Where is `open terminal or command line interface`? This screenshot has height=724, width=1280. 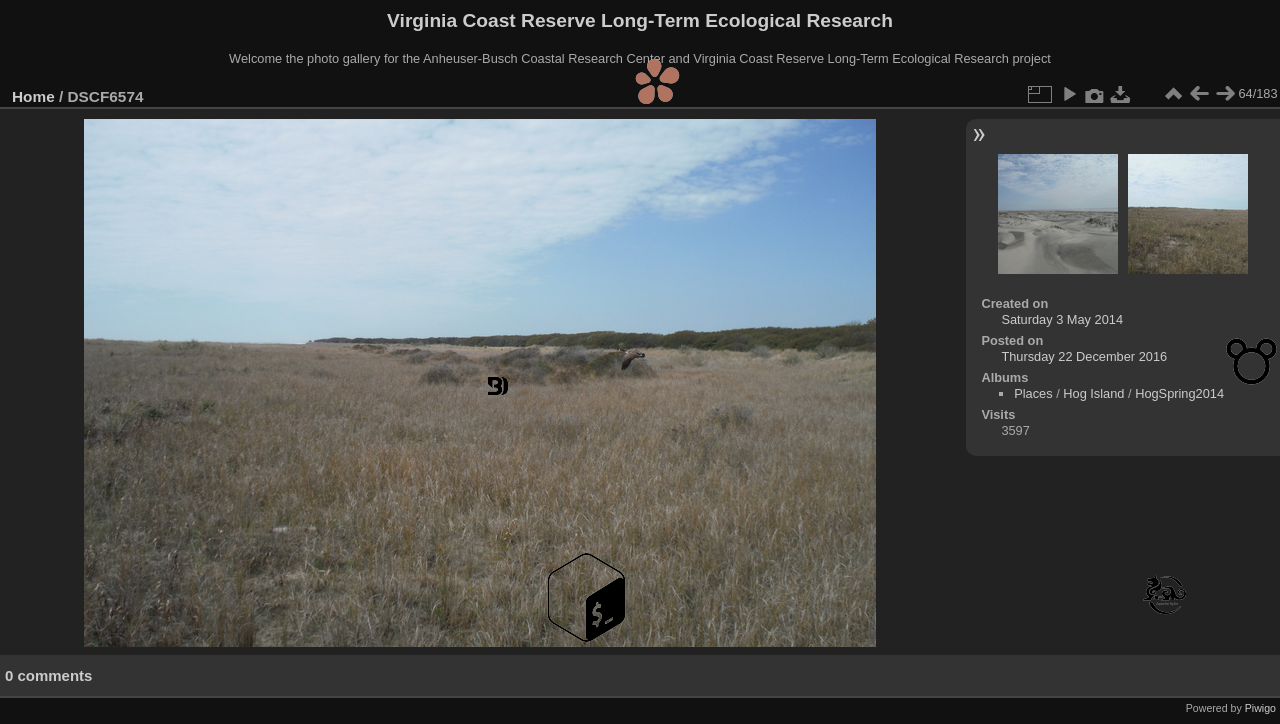 open terminal or command line interface is located at coordinates (586, 597).